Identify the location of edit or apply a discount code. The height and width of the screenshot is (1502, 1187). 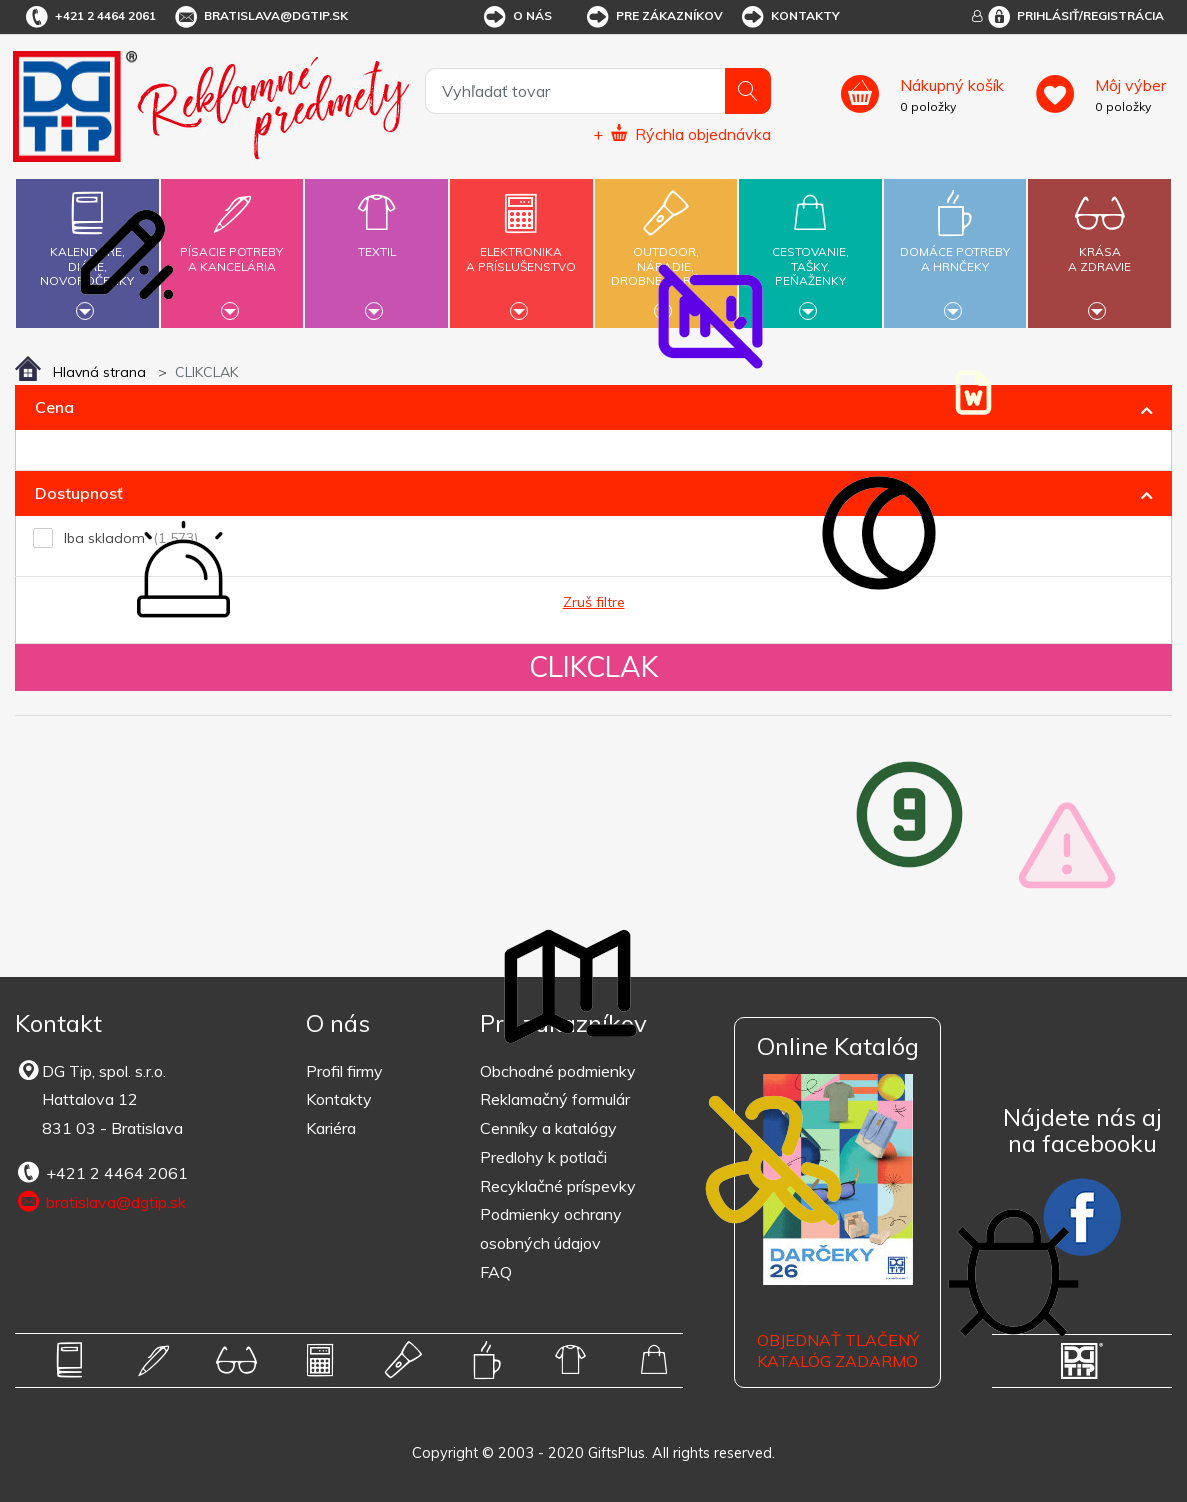
(124, 250).